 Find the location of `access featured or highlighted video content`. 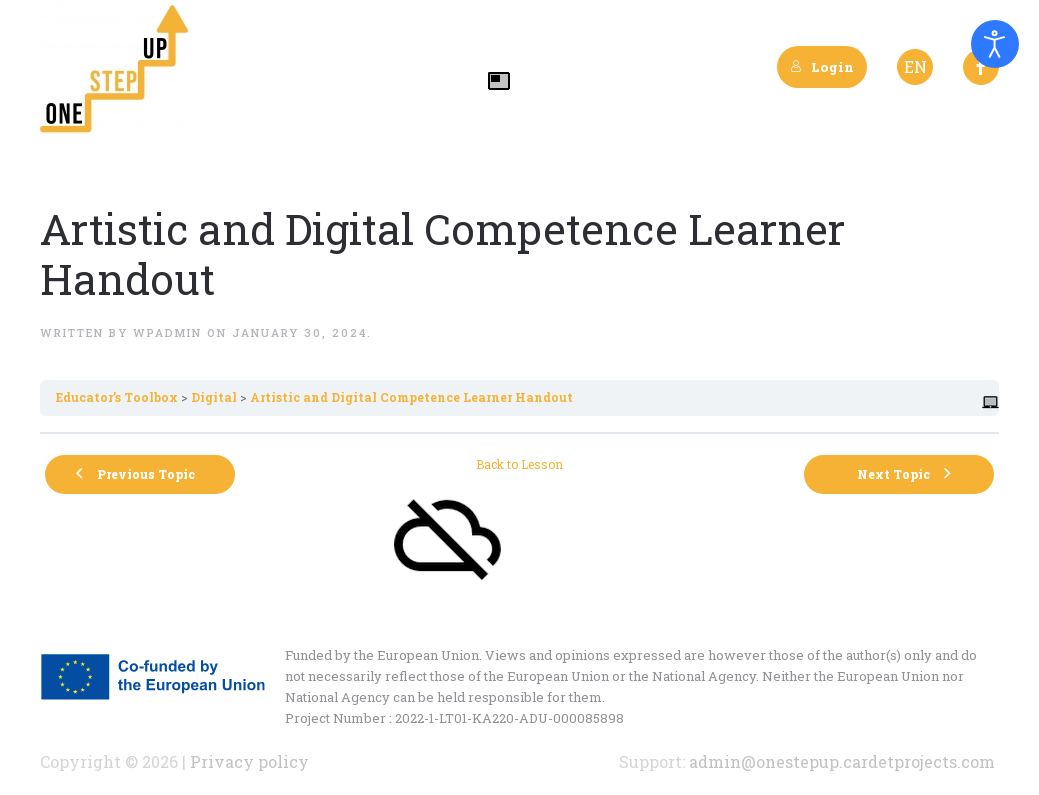

access featured or highlighted video content is located at coordinates (499, 81).